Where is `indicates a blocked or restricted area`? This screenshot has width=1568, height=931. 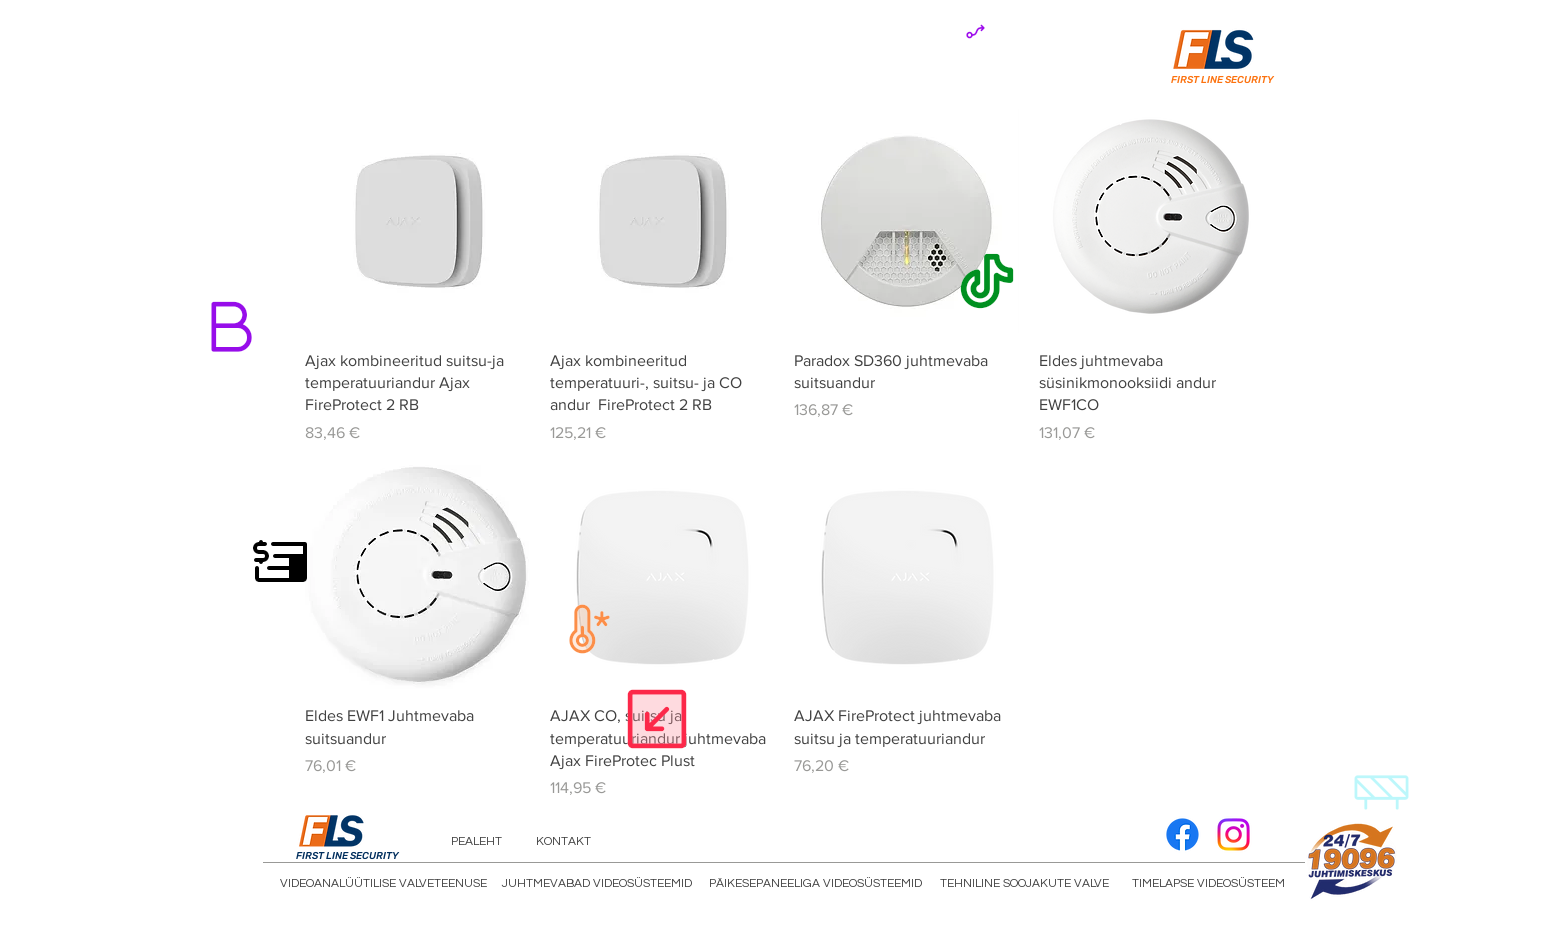
indicates a blocked or restricted area is located at coordinates (1381, 790).